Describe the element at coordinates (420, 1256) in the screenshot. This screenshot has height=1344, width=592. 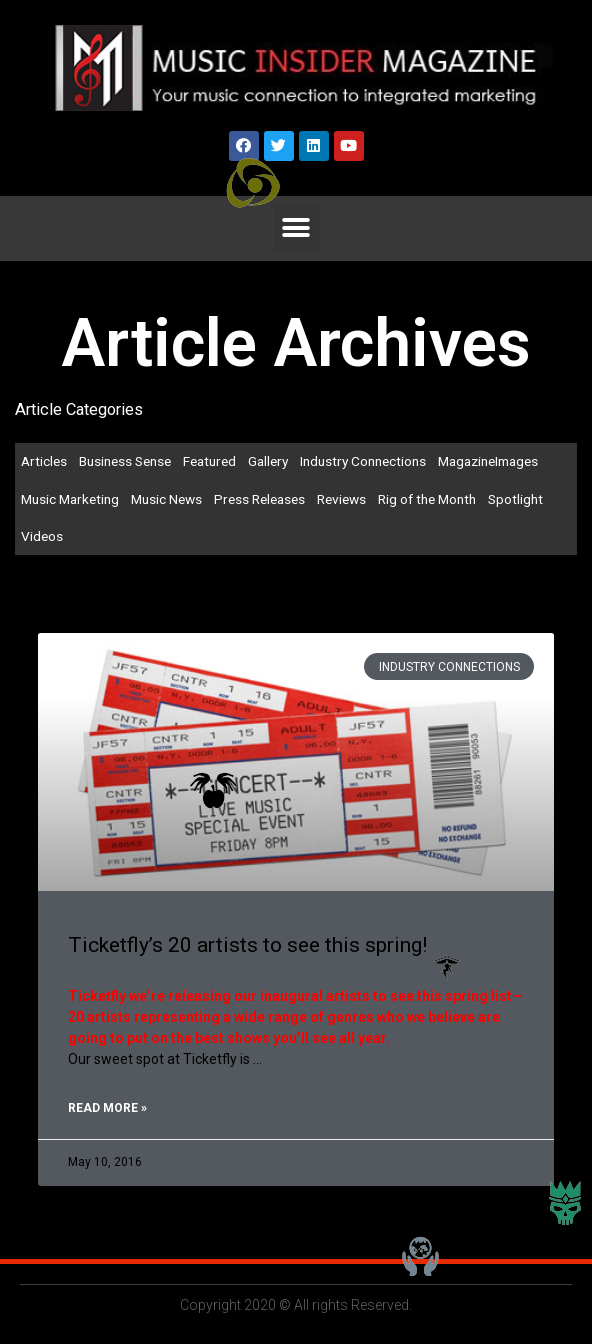
I see `view environmental or sustainability features` at that location.